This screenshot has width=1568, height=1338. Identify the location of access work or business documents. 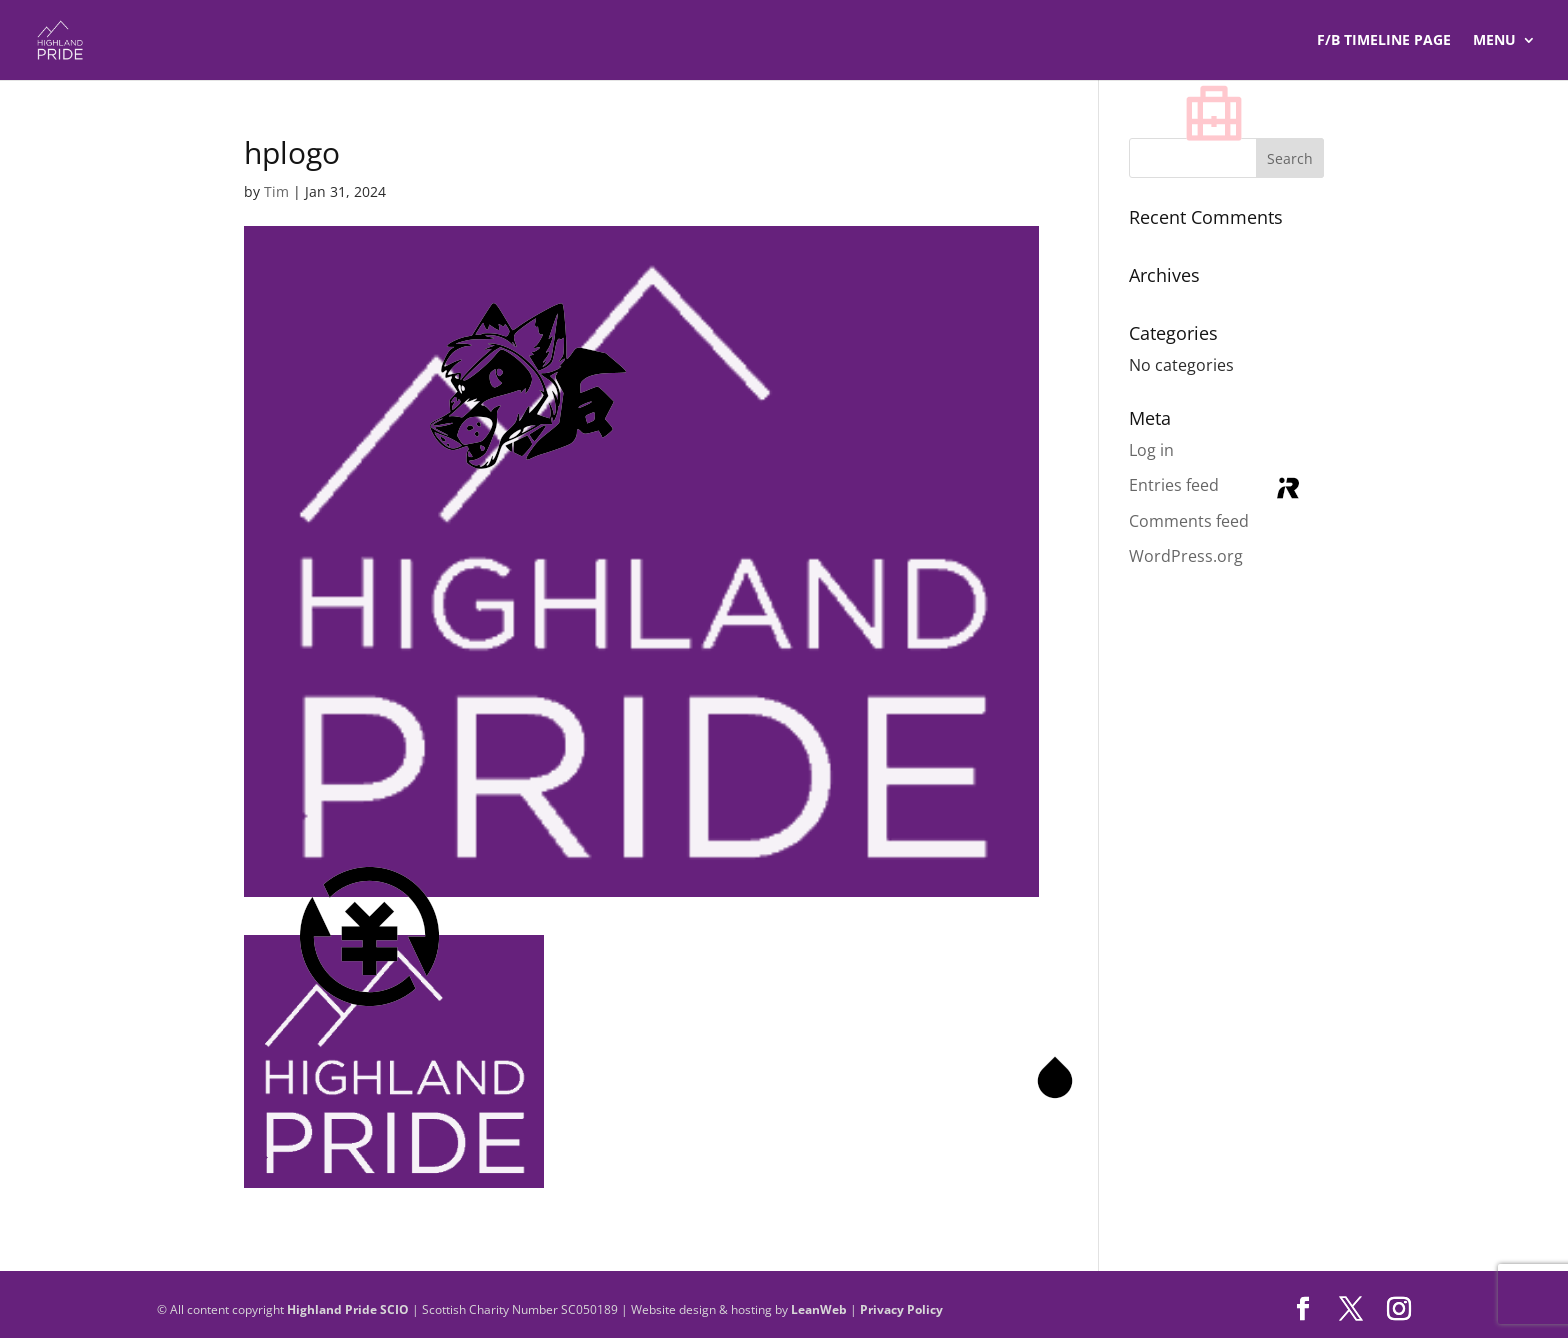
(1214, 116).